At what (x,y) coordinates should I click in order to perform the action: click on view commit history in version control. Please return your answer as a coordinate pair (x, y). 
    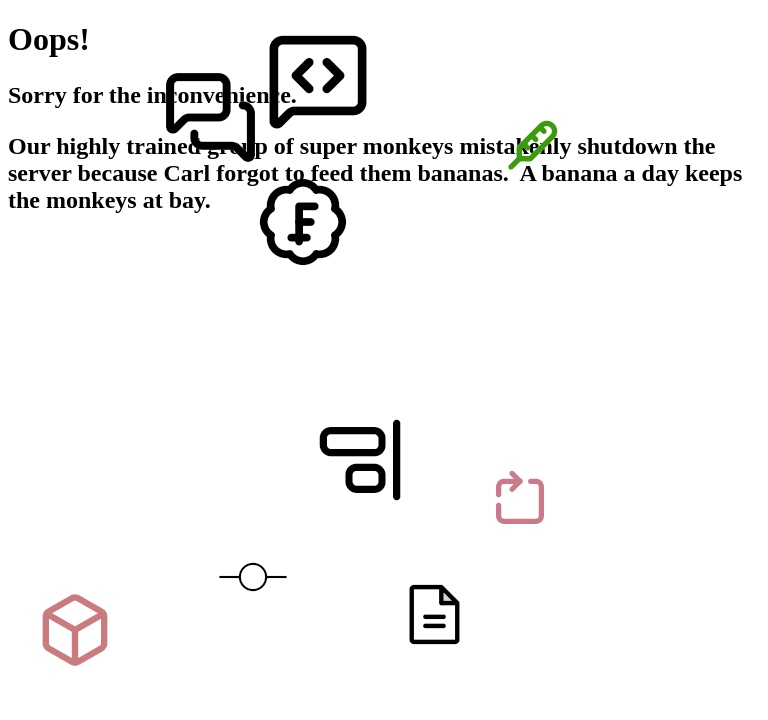
    Looking at the image, I should click on (253, 577).